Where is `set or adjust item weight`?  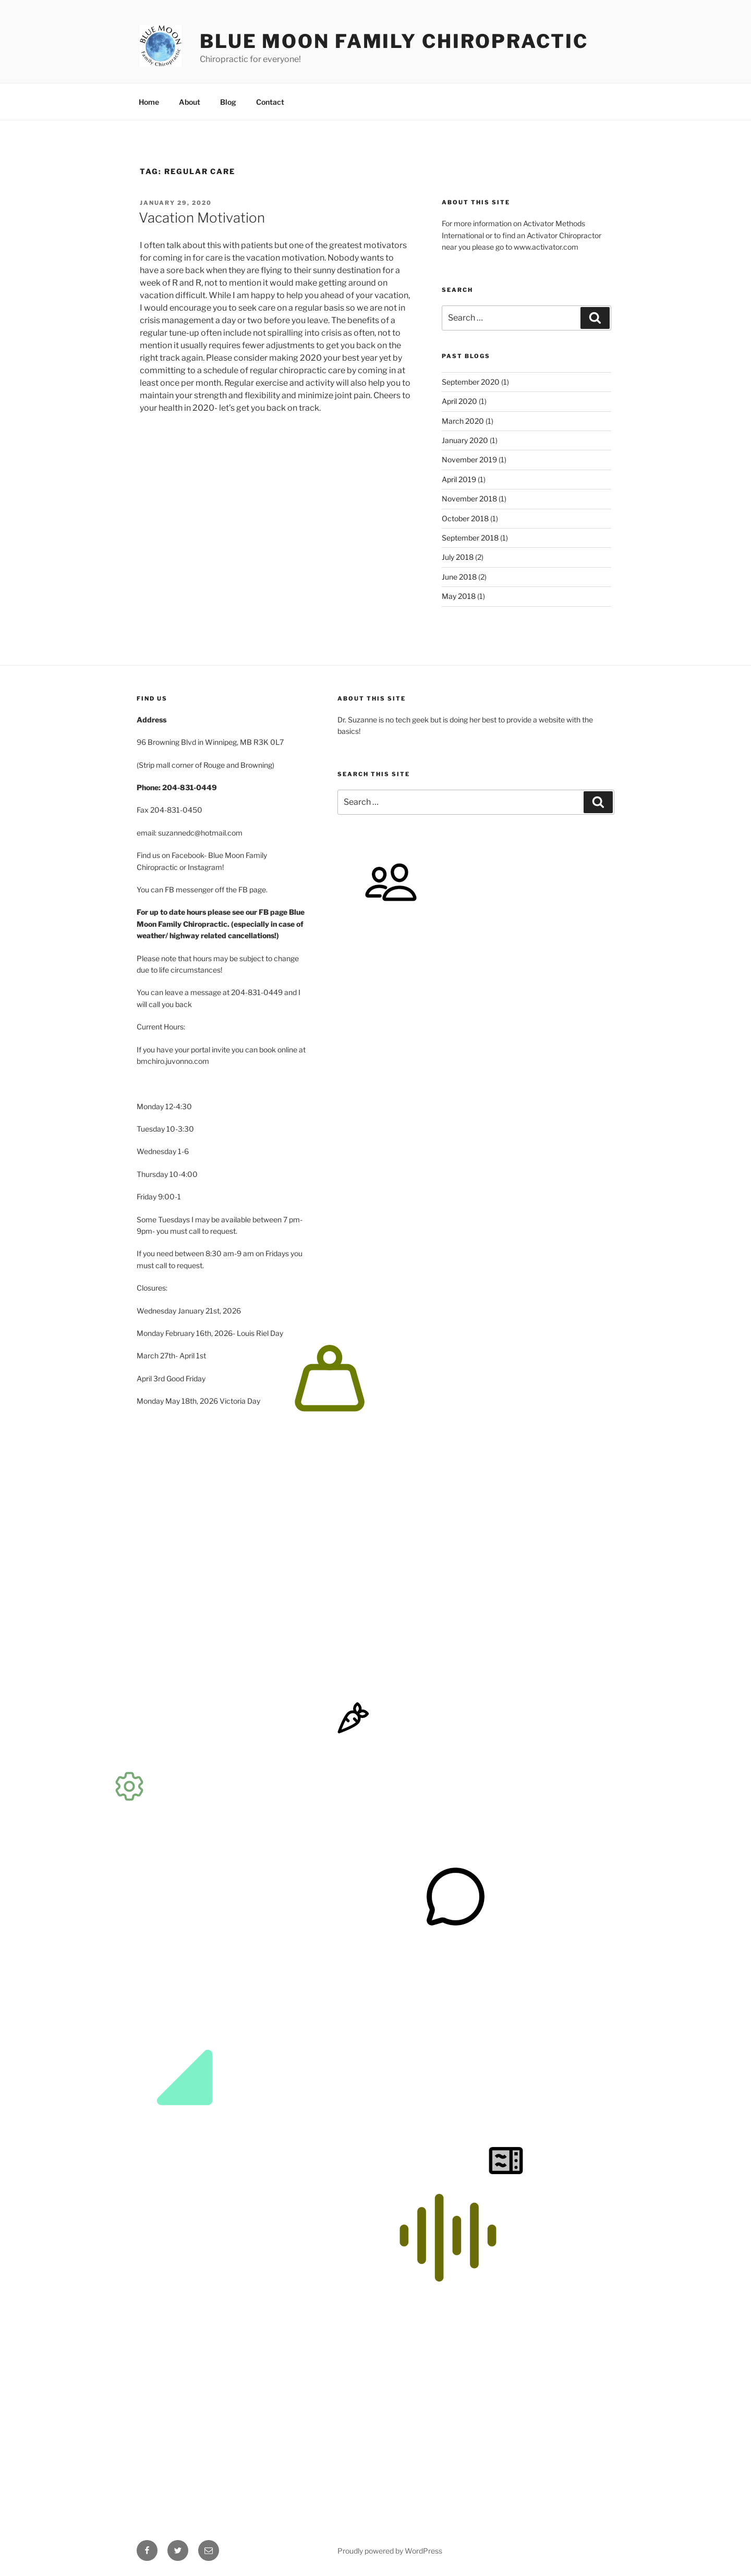 set or adjust item weight is located at coordinates (330, 1380).